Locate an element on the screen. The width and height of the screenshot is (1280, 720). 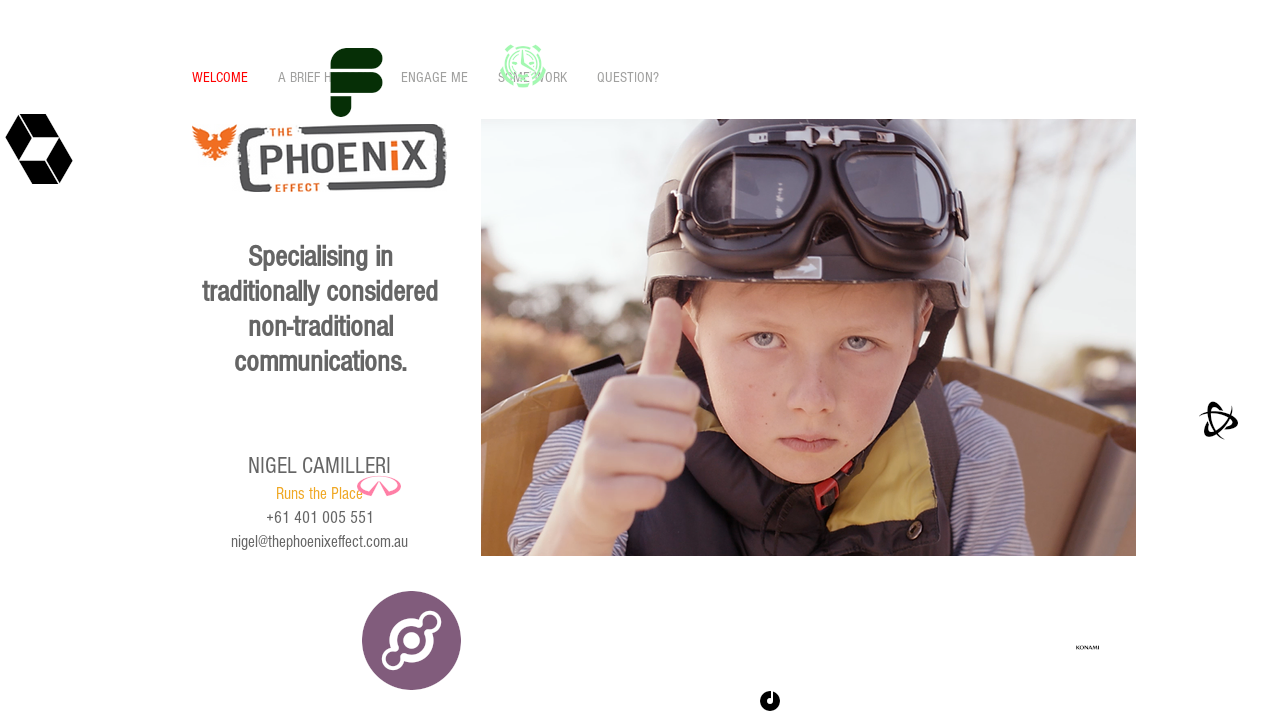
Infiniti brand logo is located at coordinates (379, 486).